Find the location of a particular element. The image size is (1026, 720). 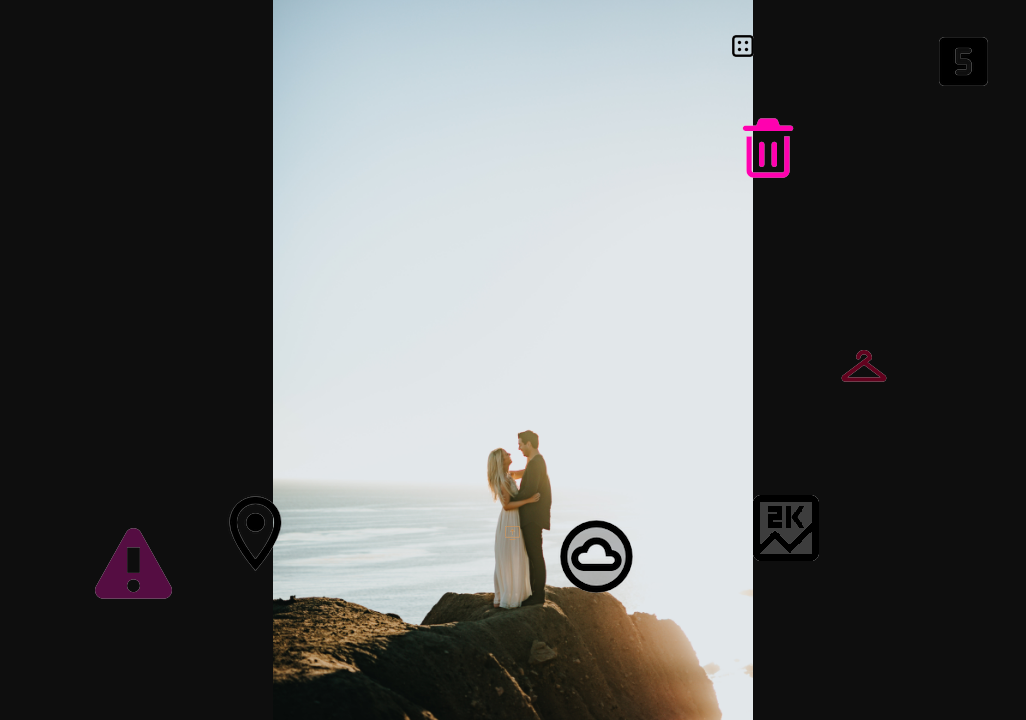

upload content to display or monitor is located at coordinates (512, 532).